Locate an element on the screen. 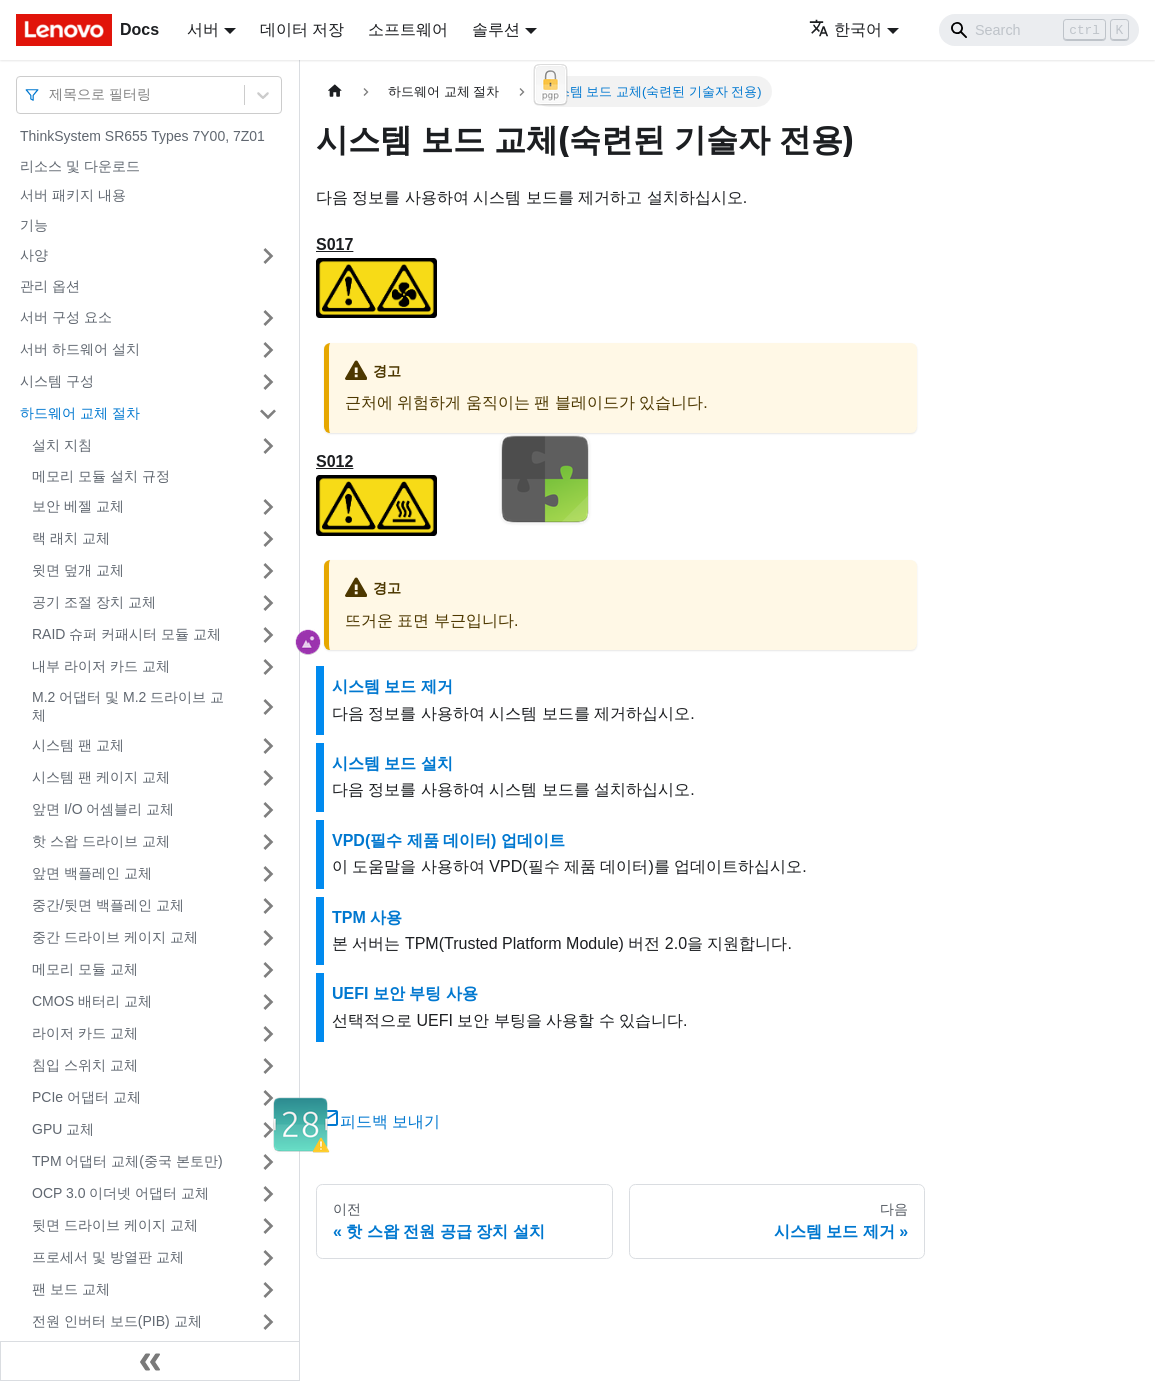 Image resolution: width=1155 pixels, height=1381 pixels. open extension manager app is located at coordinates (545, 479).